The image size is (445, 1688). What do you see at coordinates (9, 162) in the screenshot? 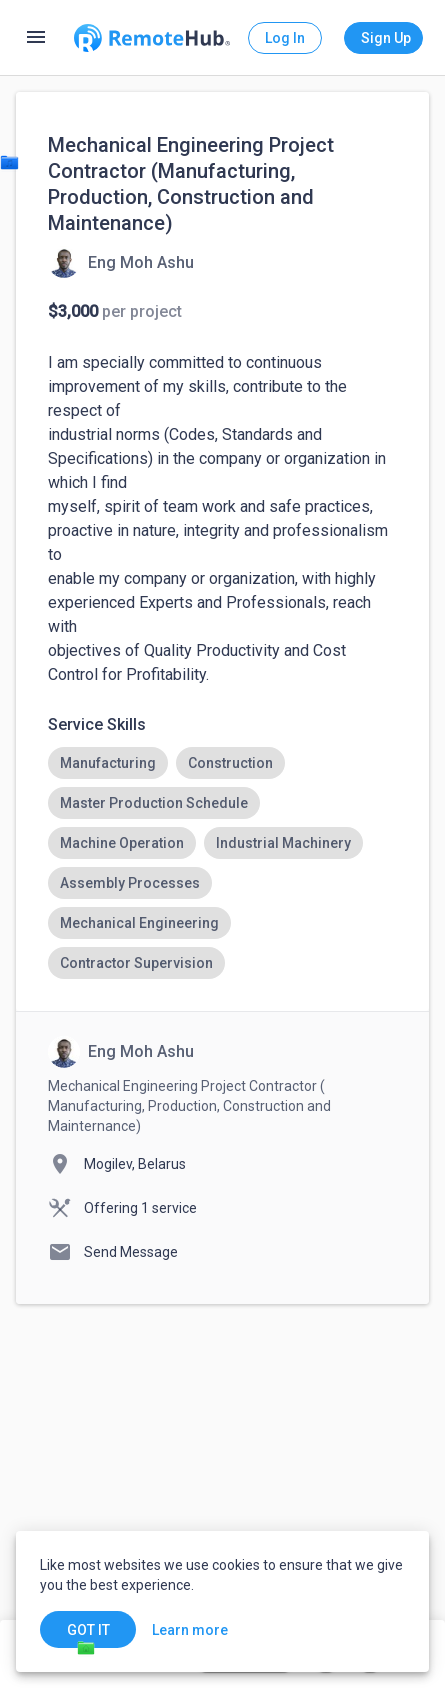
I see `open your music files folder` at bounding box center [9, 162].